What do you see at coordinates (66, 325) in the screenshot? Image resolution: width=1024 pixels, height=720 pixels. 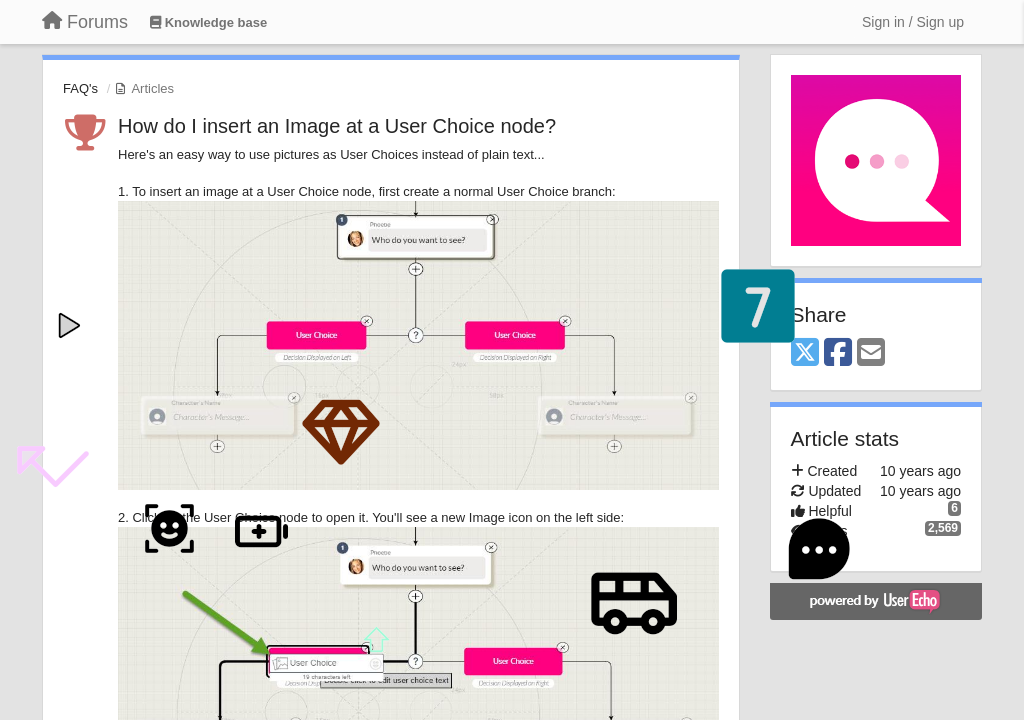 I see `play media or start video` at bounding box center [66, 325].